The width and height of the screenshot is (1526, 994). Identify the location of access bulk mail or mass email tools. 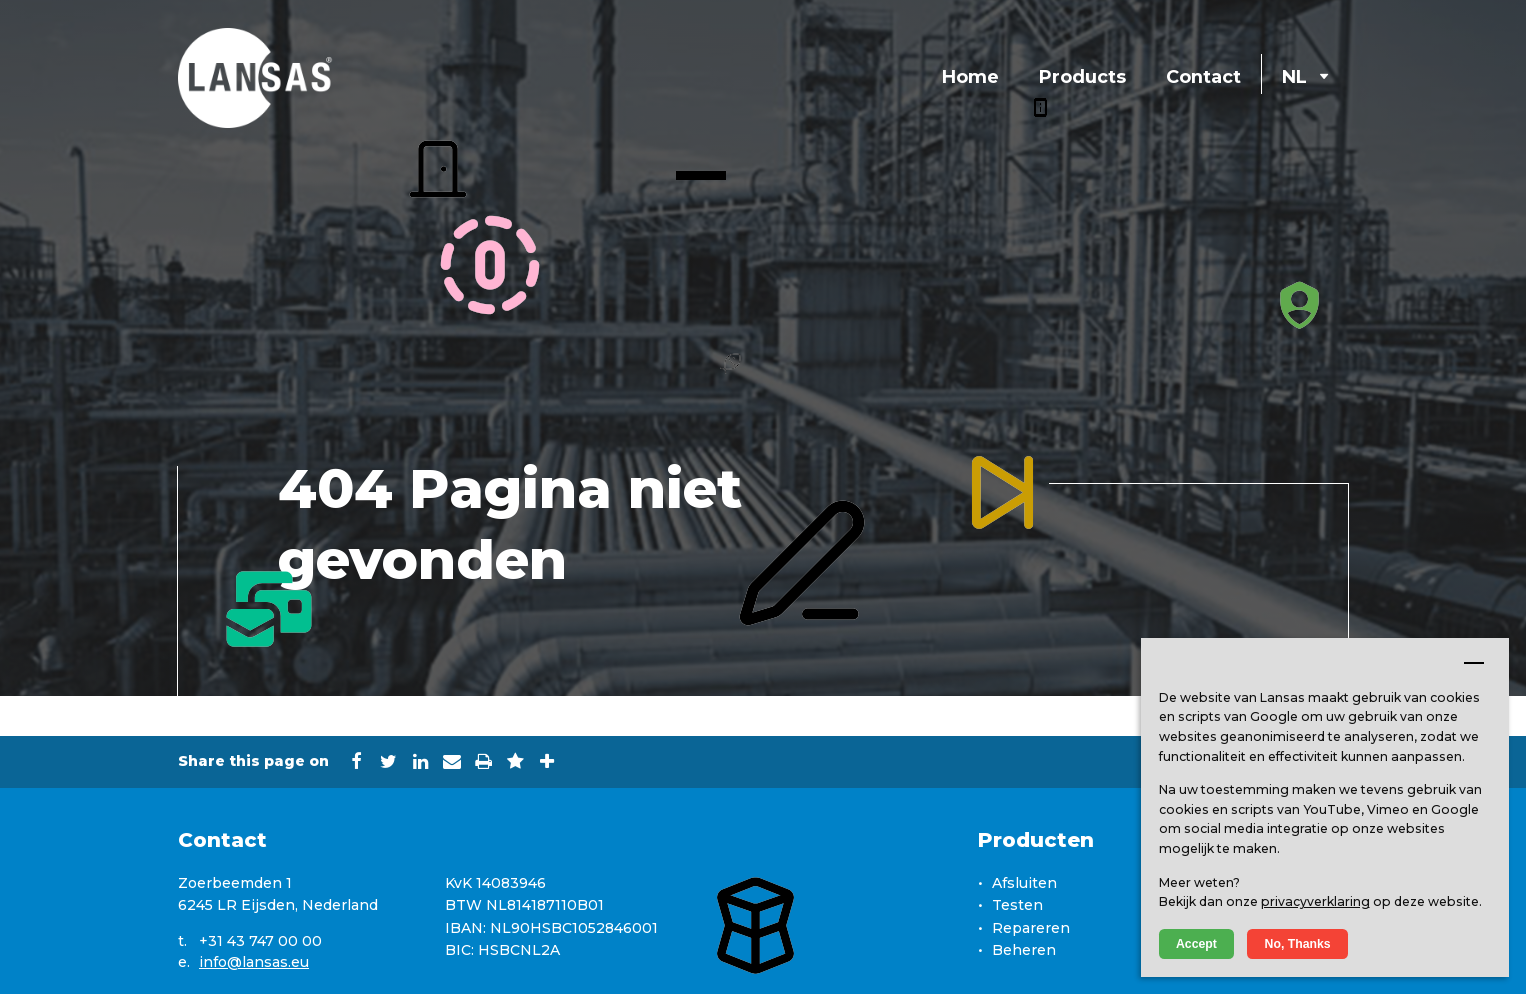
(269, 609).